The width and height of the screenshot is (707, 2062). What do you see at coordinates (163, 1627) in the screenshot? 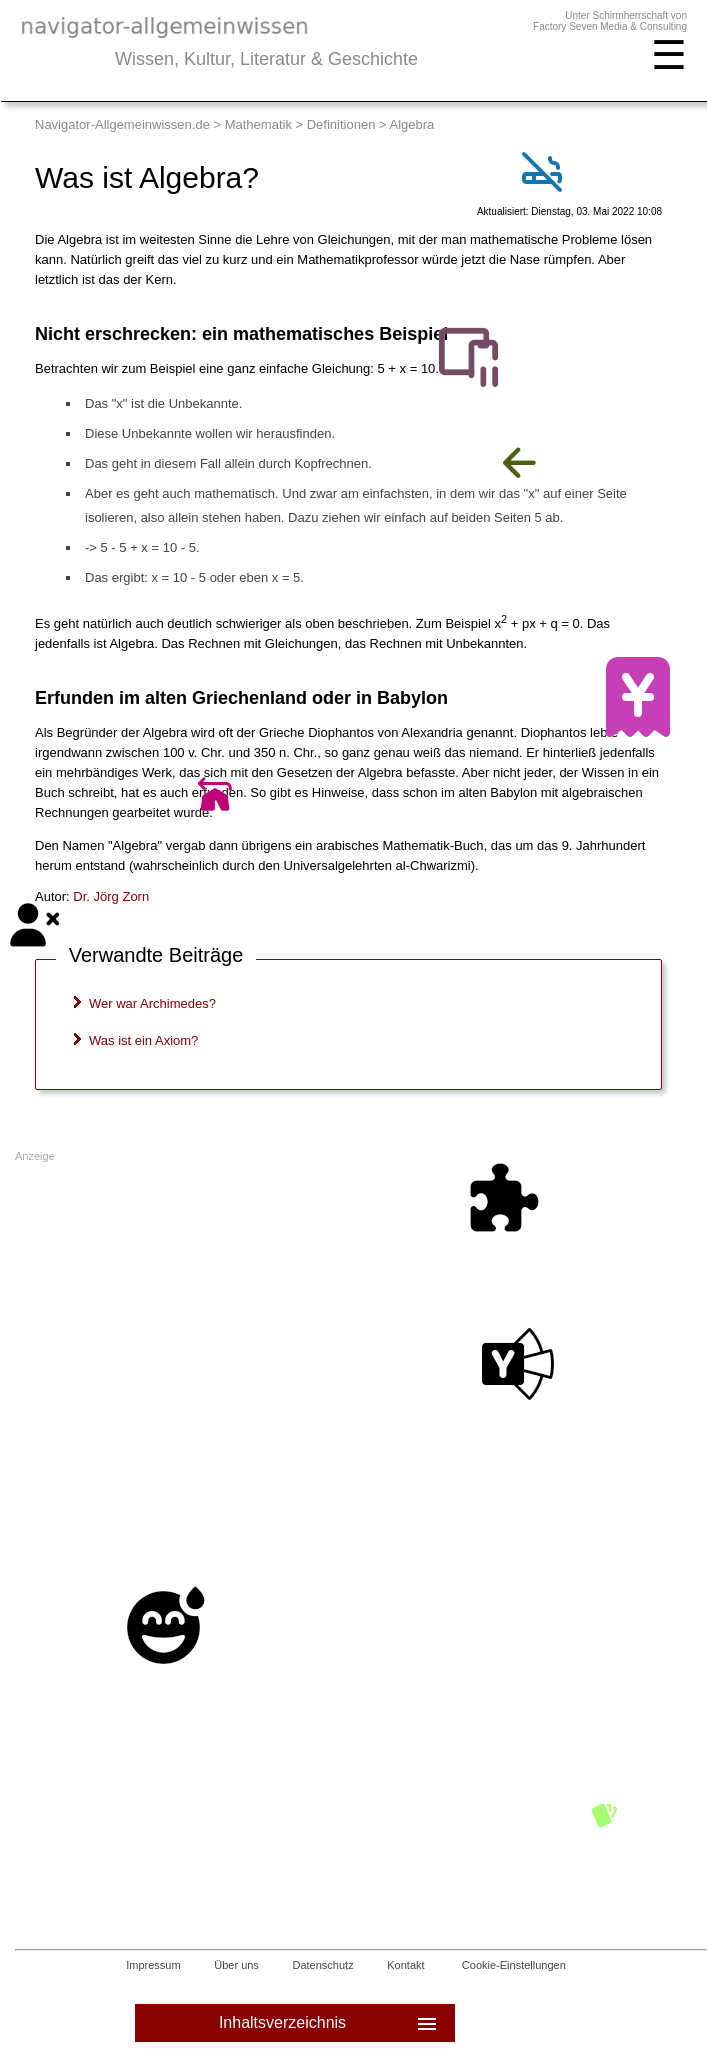
I see `react with nervous or awkward laughter` at bounding box center [163, 1627].